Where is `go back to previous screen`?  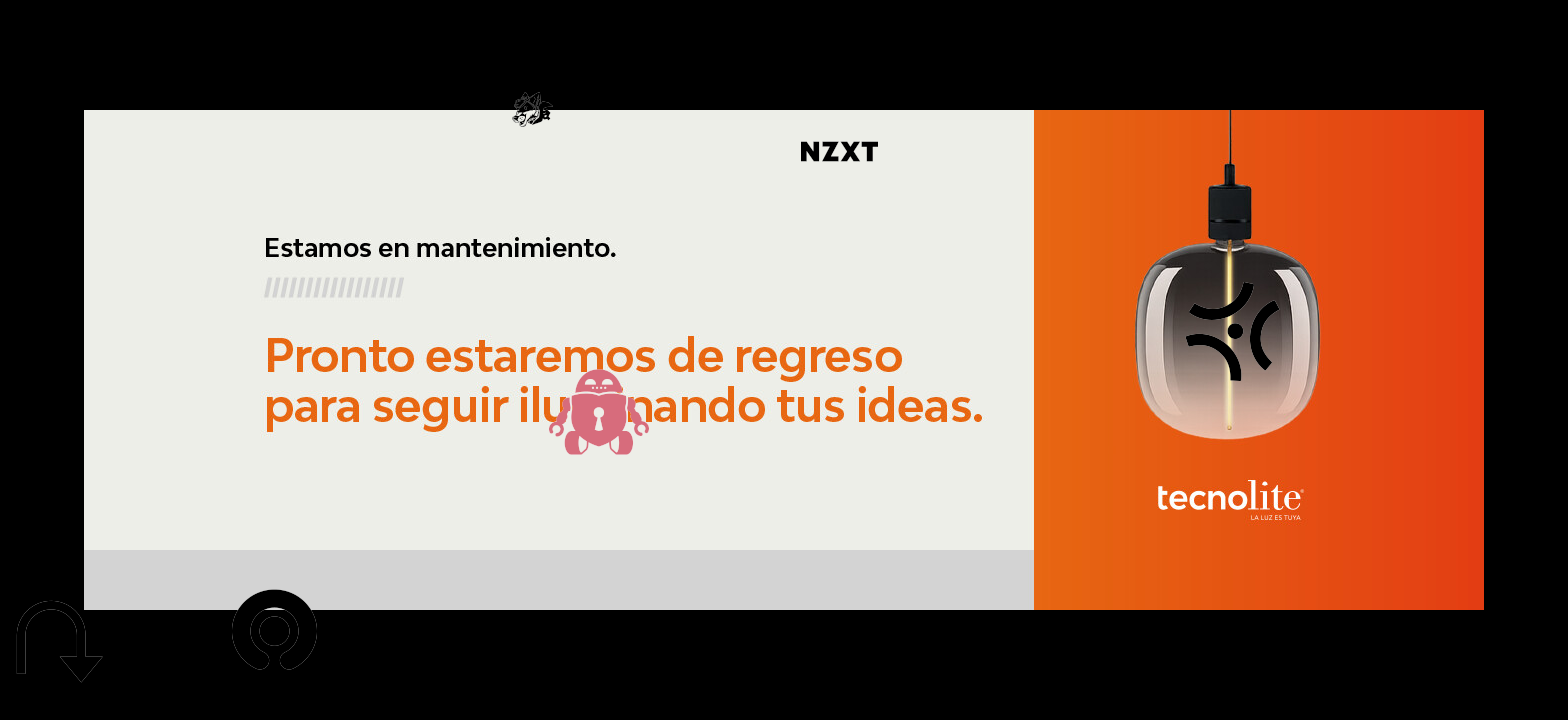
go back to previous screen is located at coordinates (55, 639).